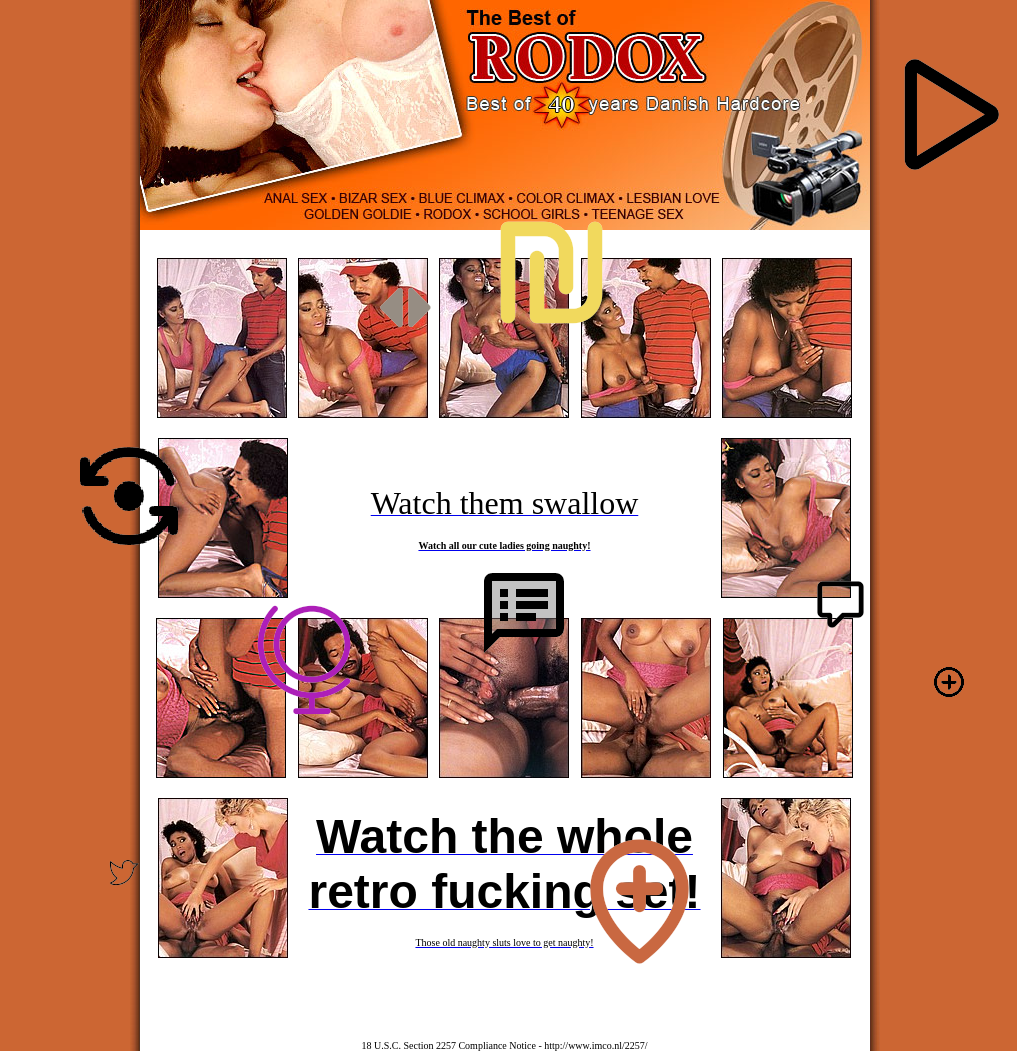 This screenshot has width=1017, height=1051. I want to click on adjust horizontal spacing or position, so click(405, 307).